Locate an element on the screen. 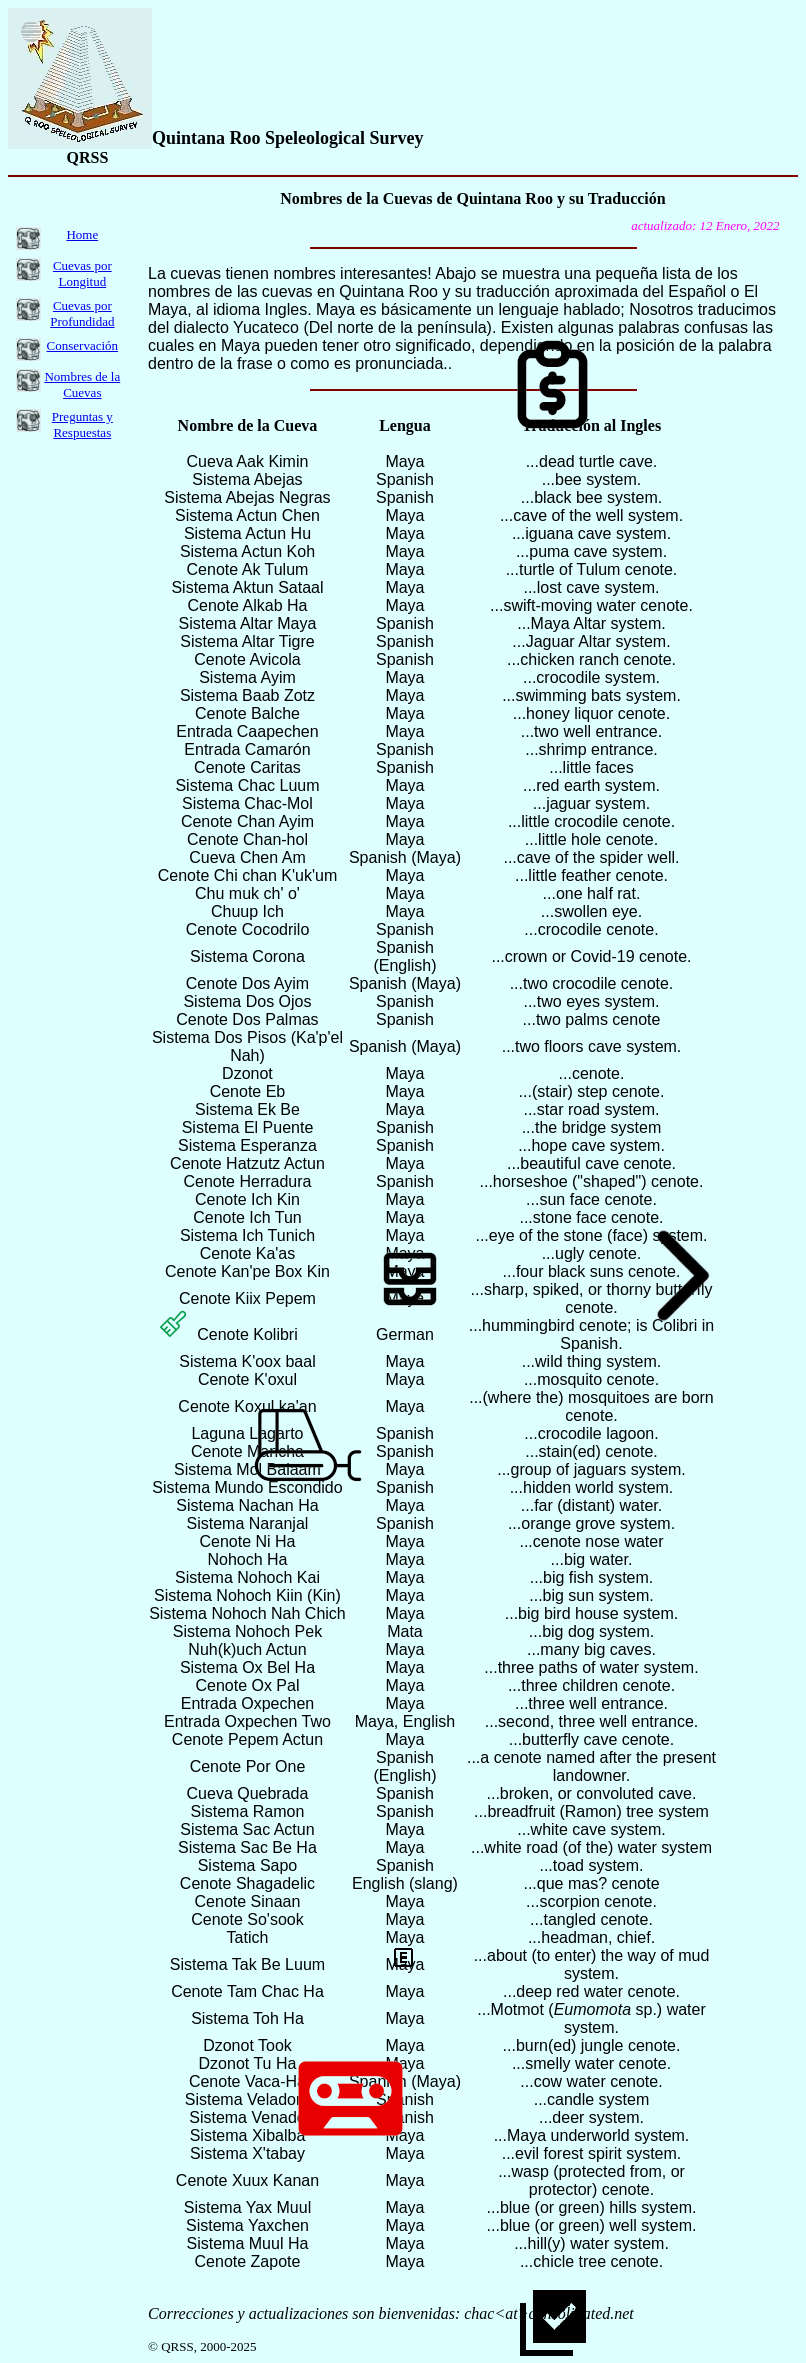 The image size is (806, 2363). item successfully added to library is located at coordinates (553, 2323).